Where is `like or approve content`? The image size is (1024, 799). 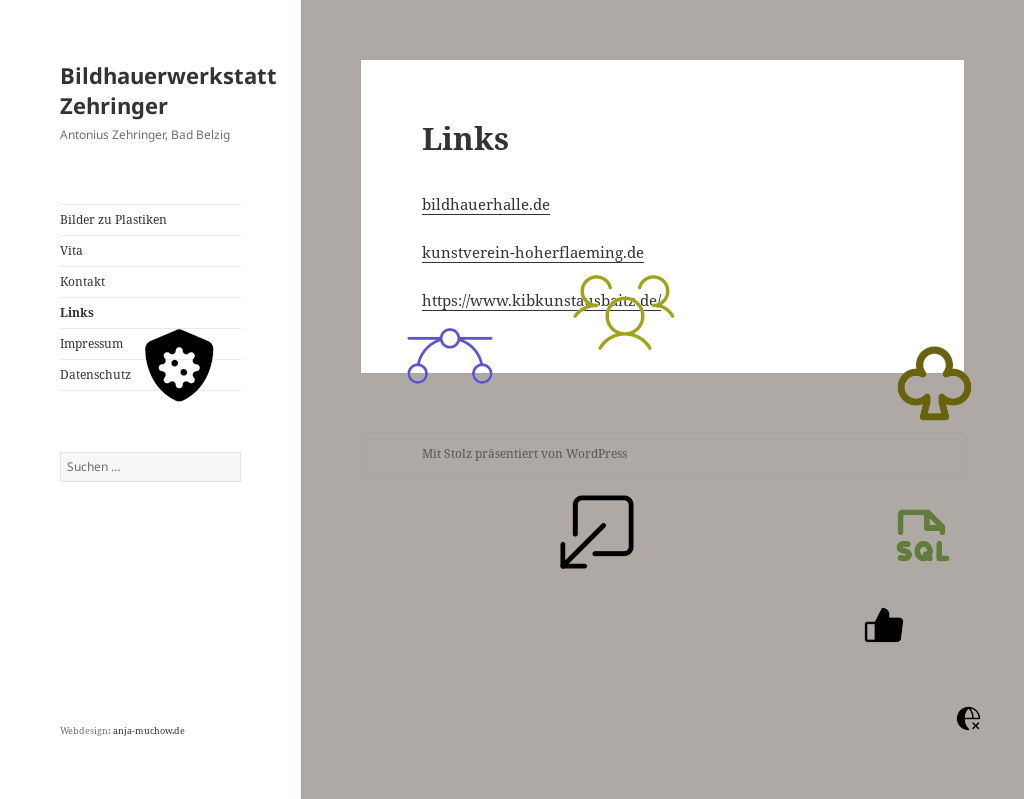 like or approve content is located at coordinates (884, 627).